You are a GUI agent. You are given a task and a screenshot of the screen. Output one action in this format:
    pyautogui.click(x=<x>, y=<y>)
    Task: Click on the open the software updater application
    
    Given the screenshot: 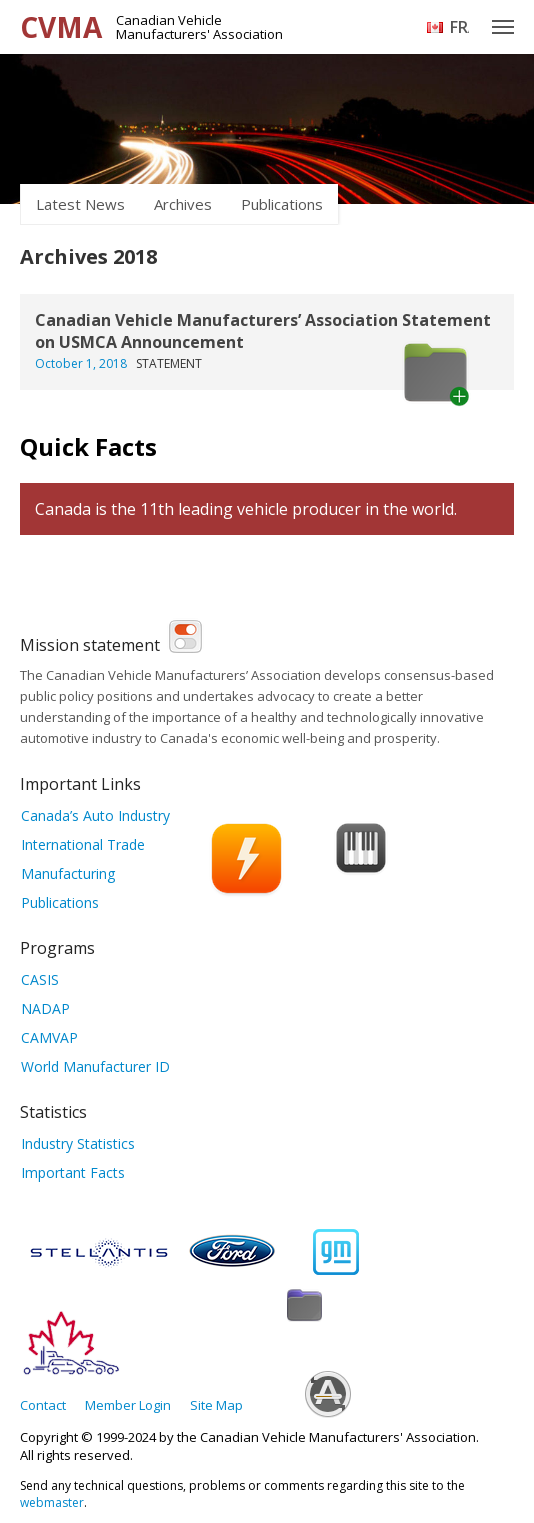 What is the action you would take?
    pyautogui.click(x=328, y=1394)
    